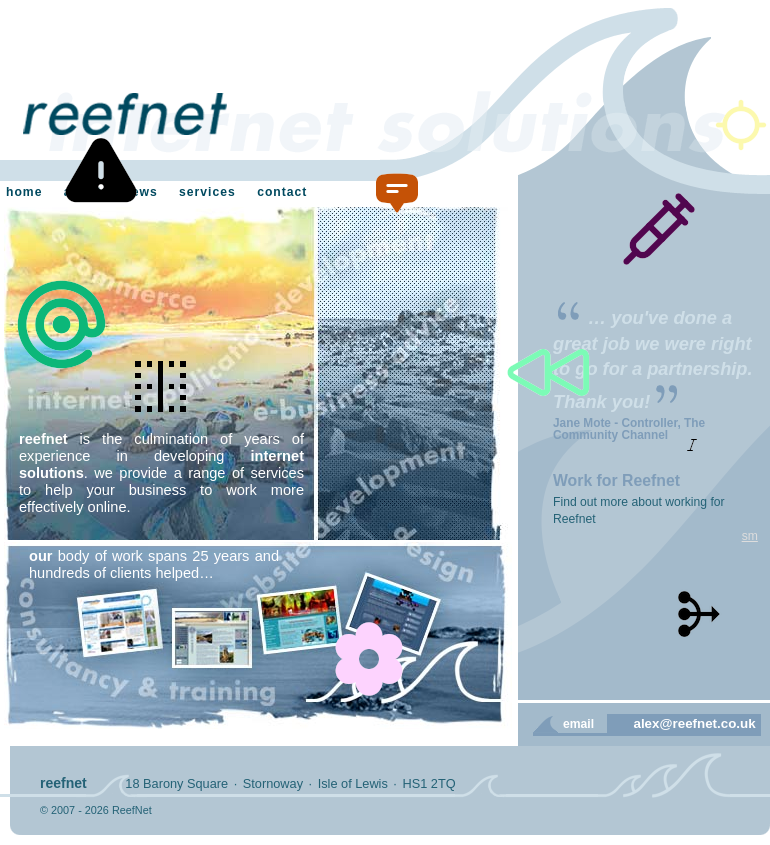 This screenshot has height=845, width=770. What do you see at coordinates (397, 193) in the screenshot?
I see `open chat or messaging` at bounding box center [397, 193].